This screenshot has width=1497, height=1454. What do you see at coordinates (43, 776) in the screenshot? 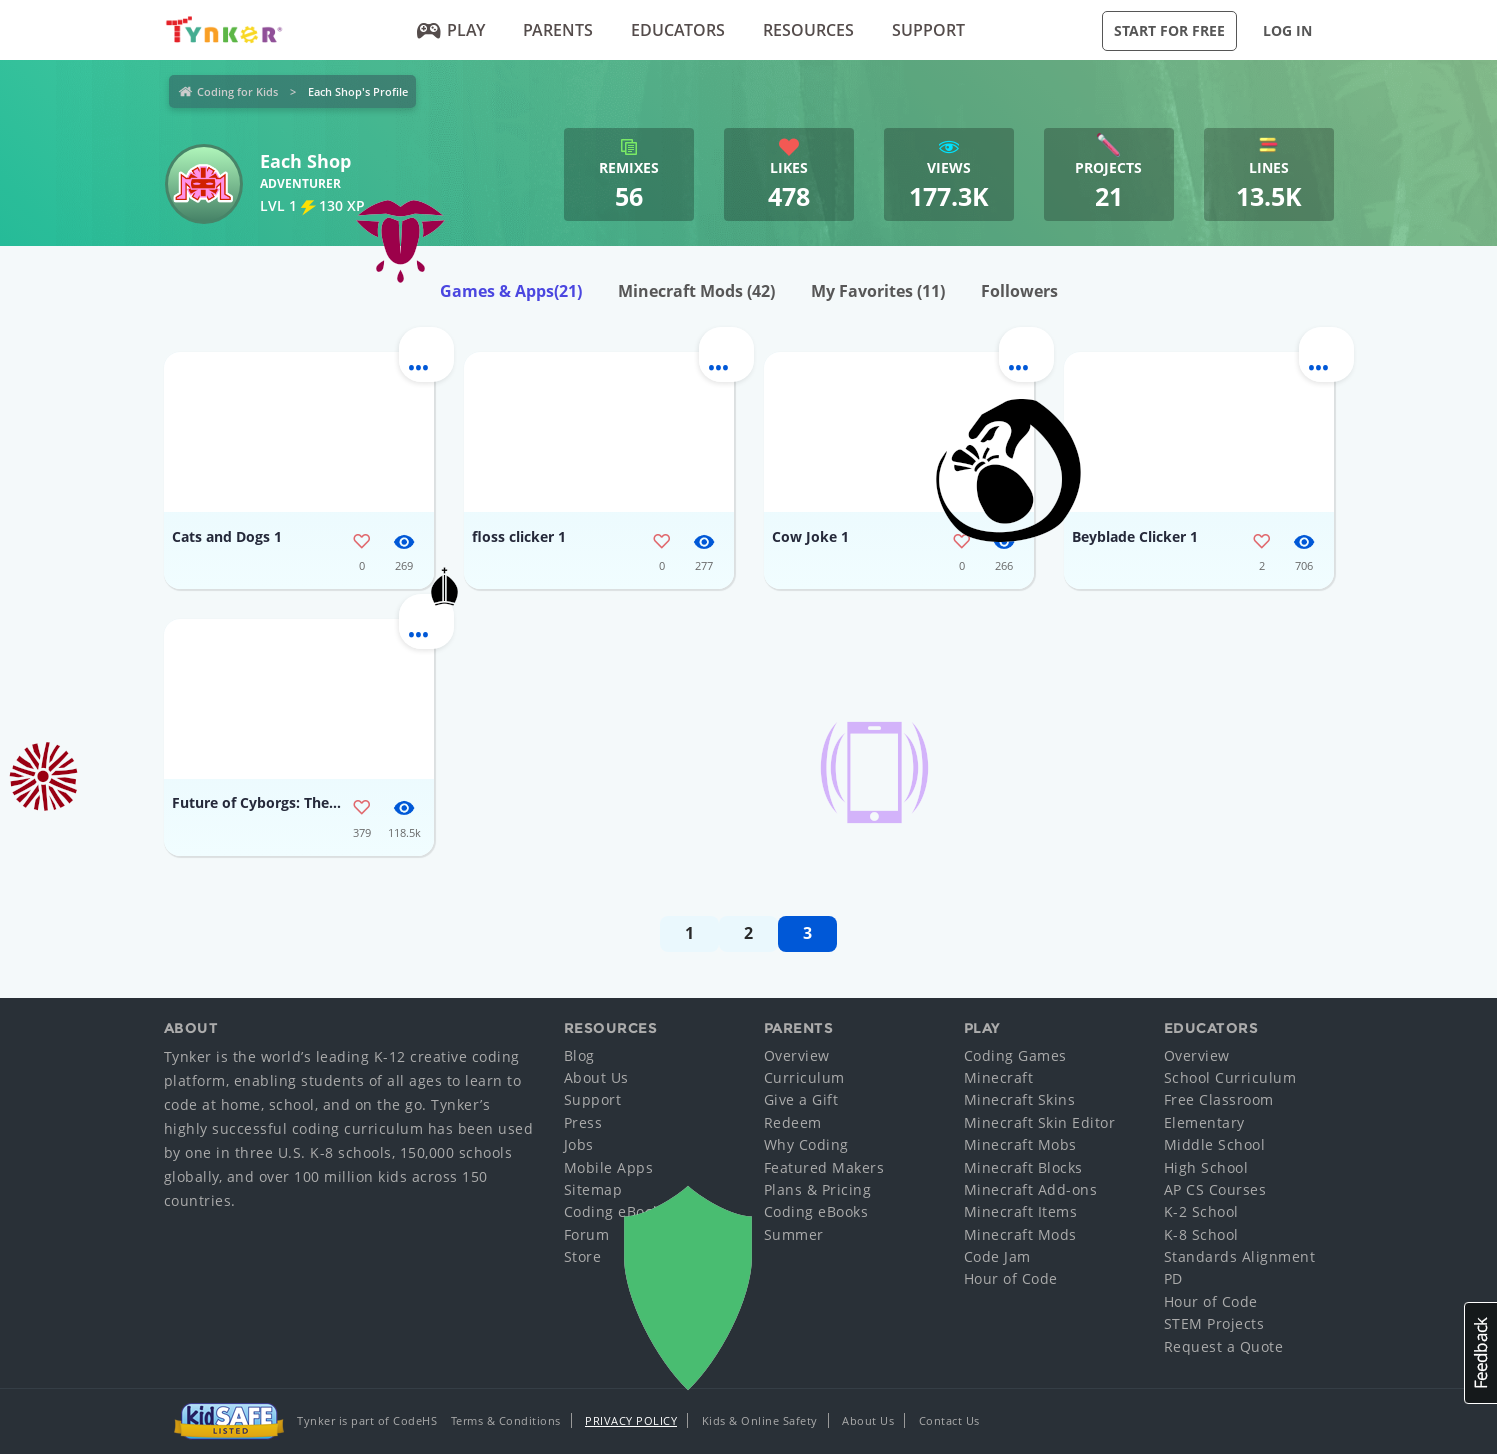
I see `dandelion flower icon for nature or garden-themed game elements` at bounding box center [43, 776].